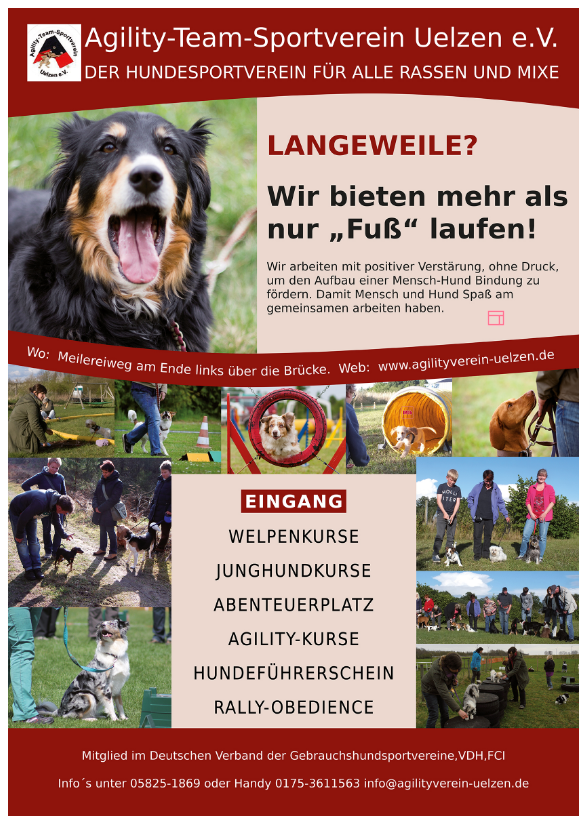 This screenshot has width=587, height=824. I want to click on open the IMDb app or website, so click(407, 412).